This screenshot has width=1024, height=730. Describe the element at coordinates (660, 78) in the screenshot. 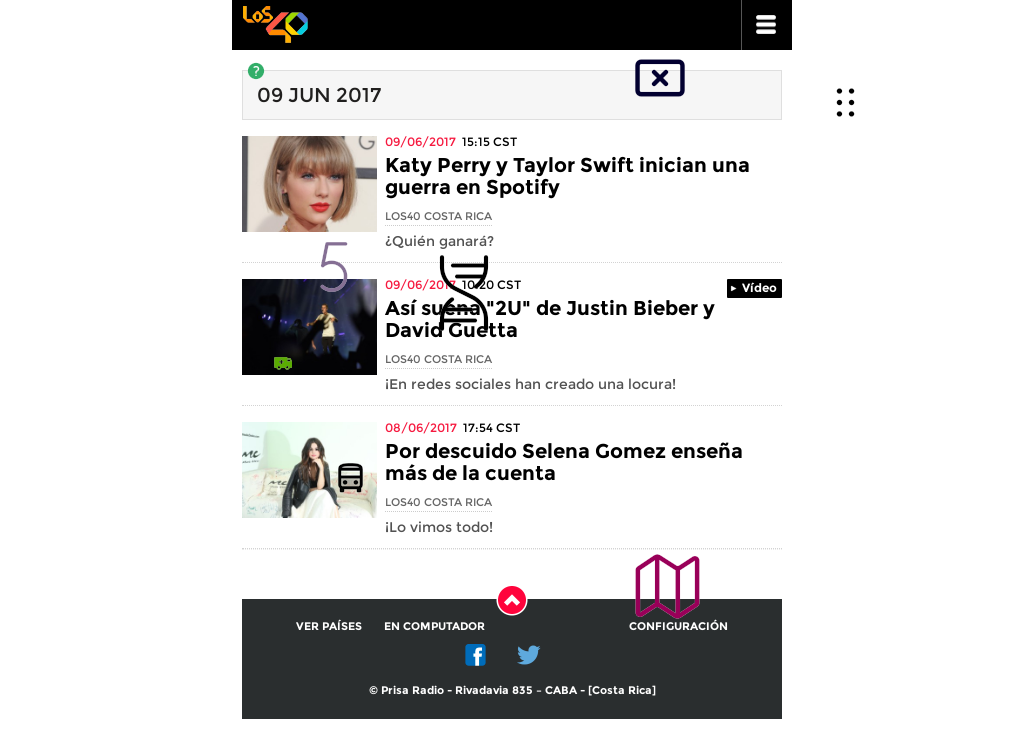

I see `close or dismiss a window` at that location.